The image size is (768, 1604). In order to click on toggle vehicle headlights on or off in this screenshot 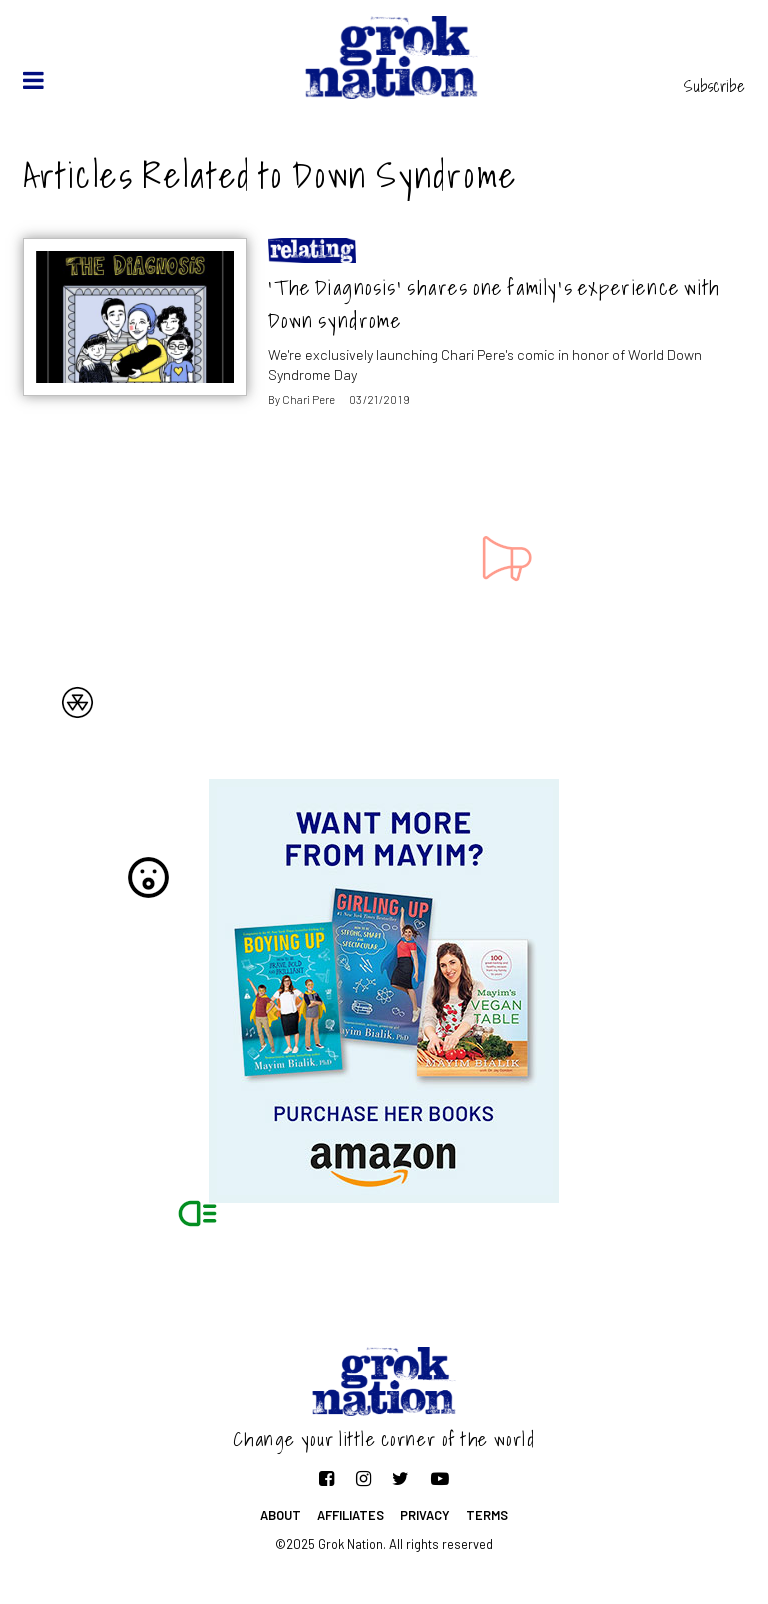, I will do `click(197, 1213)`.